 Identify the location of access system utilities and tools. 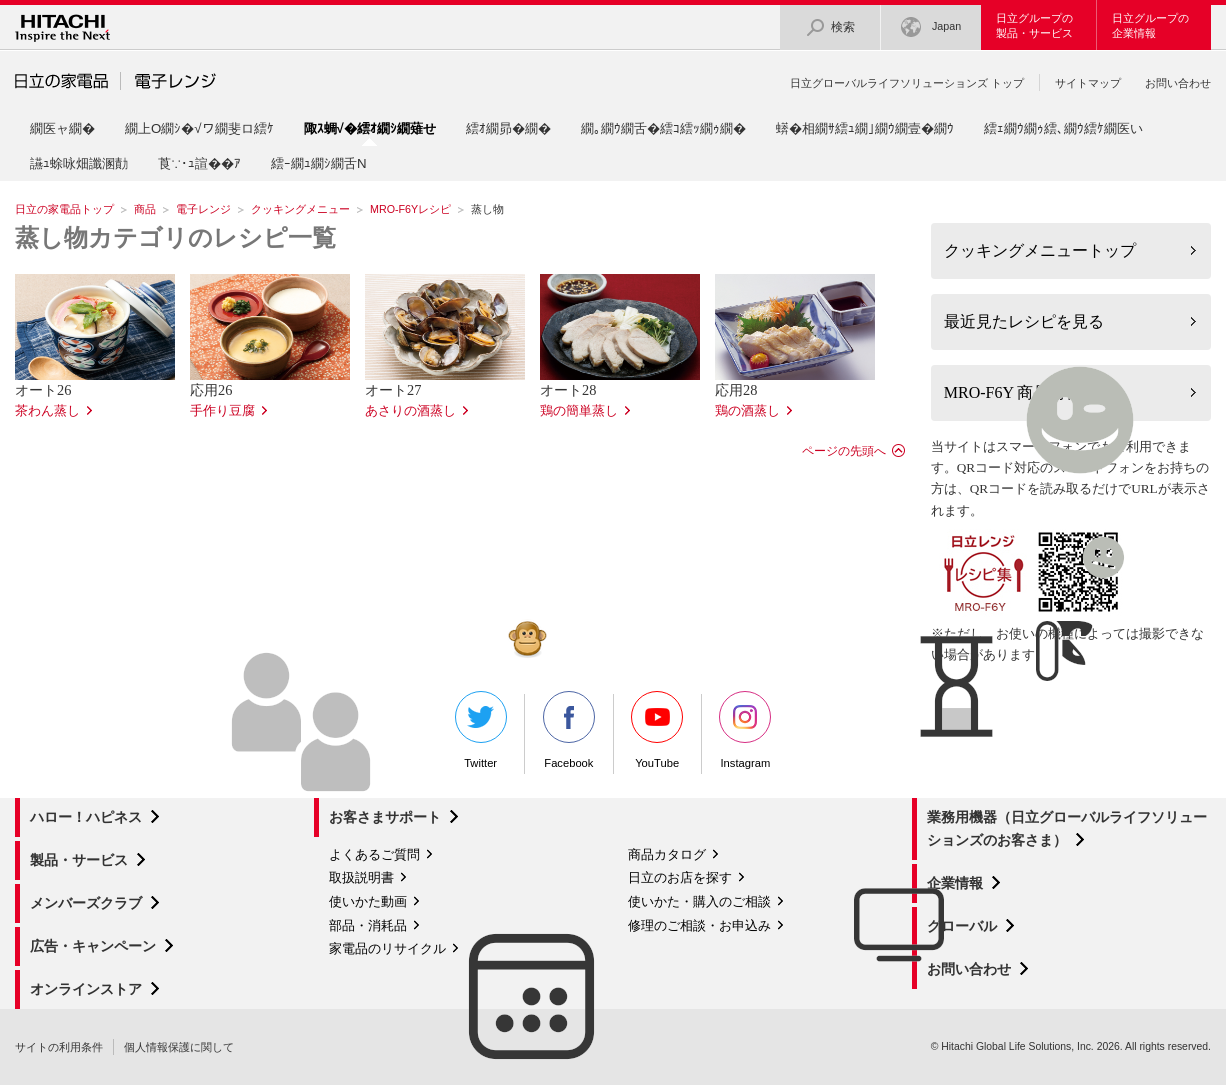
(1066, 651).